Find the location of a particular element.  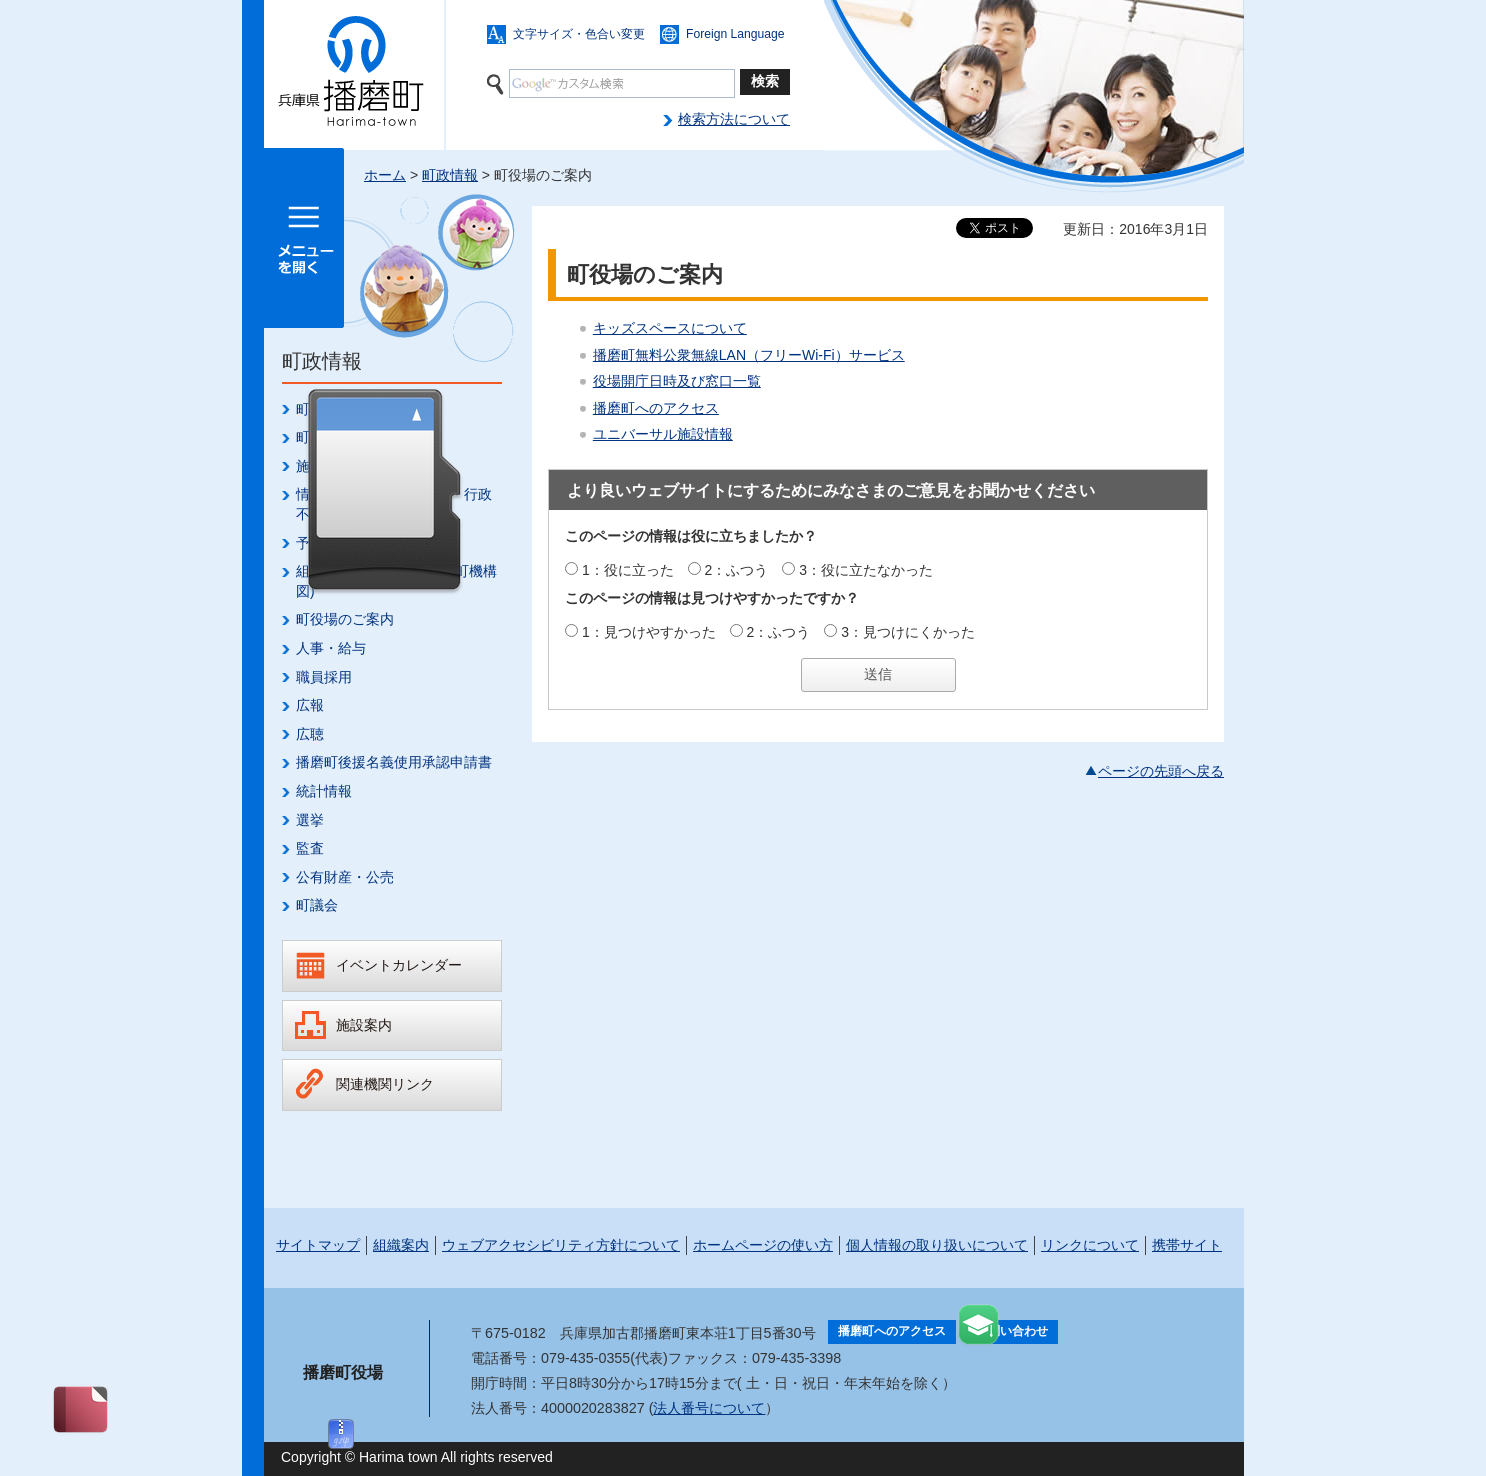

microSD or TransFlash memory card storage device is located at coordinates (387, 491).